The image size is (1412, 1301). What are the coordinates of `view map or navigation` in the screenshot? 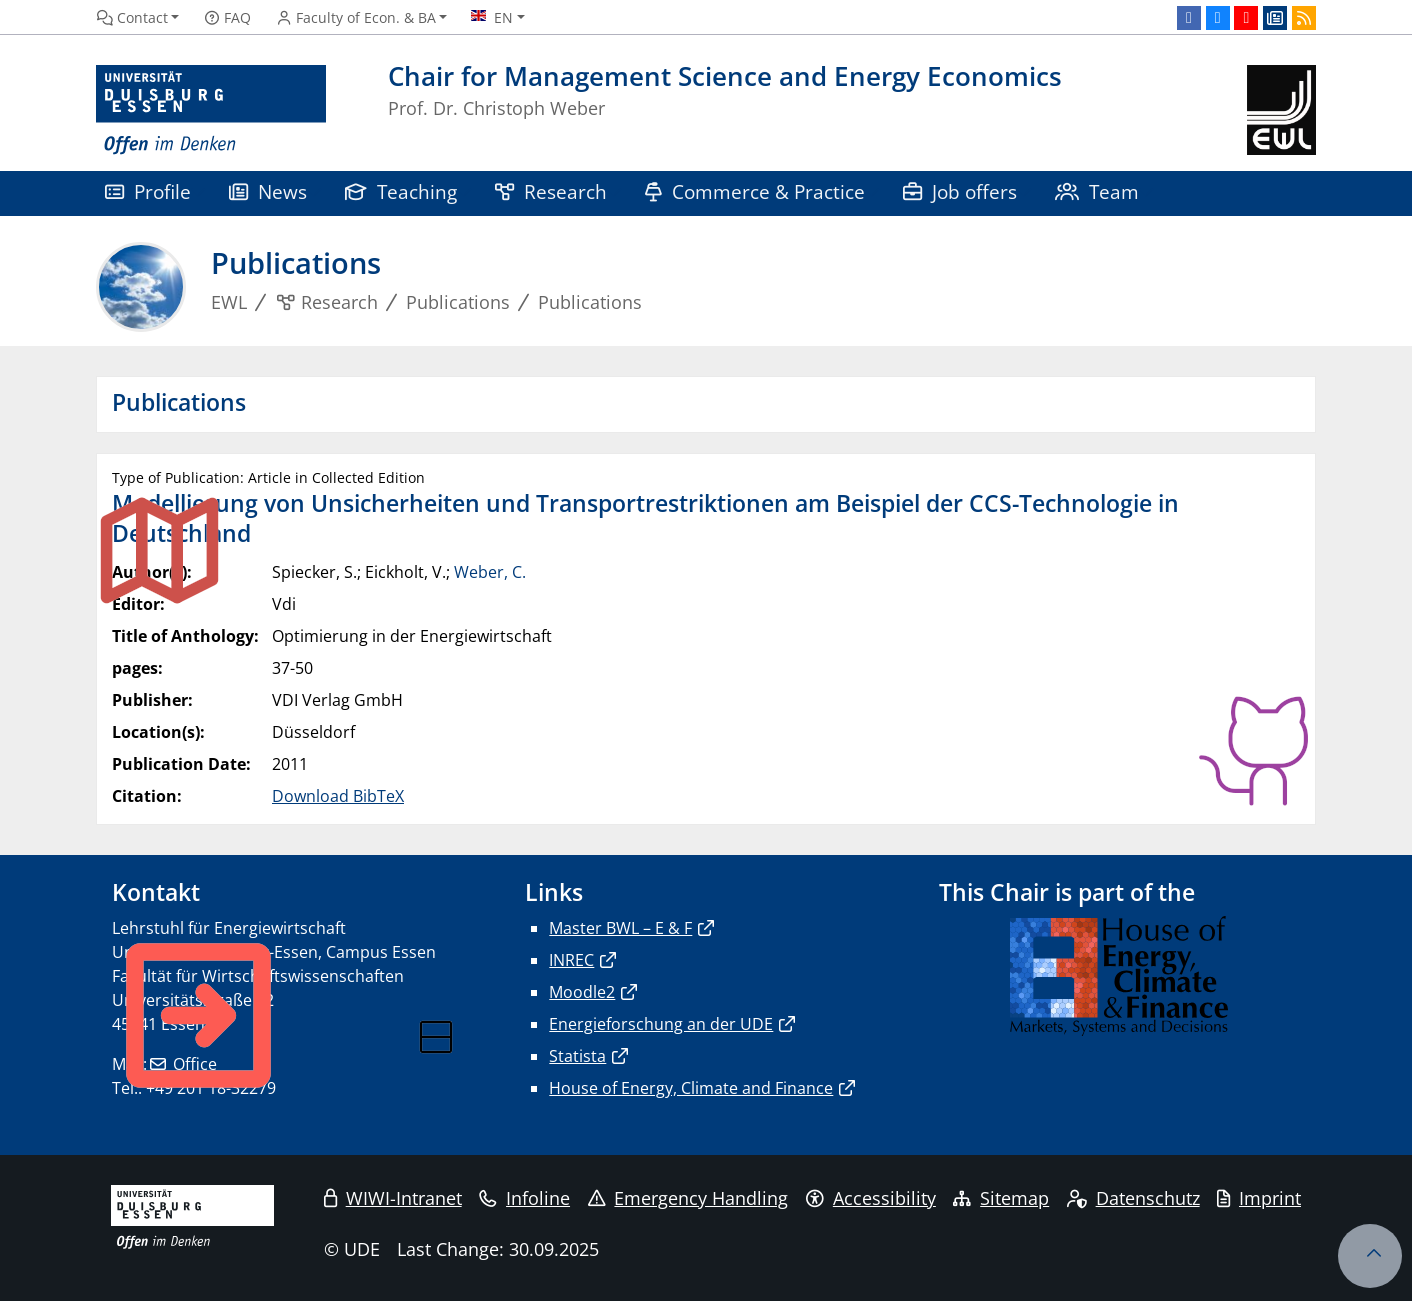 It's located at (159, 550).